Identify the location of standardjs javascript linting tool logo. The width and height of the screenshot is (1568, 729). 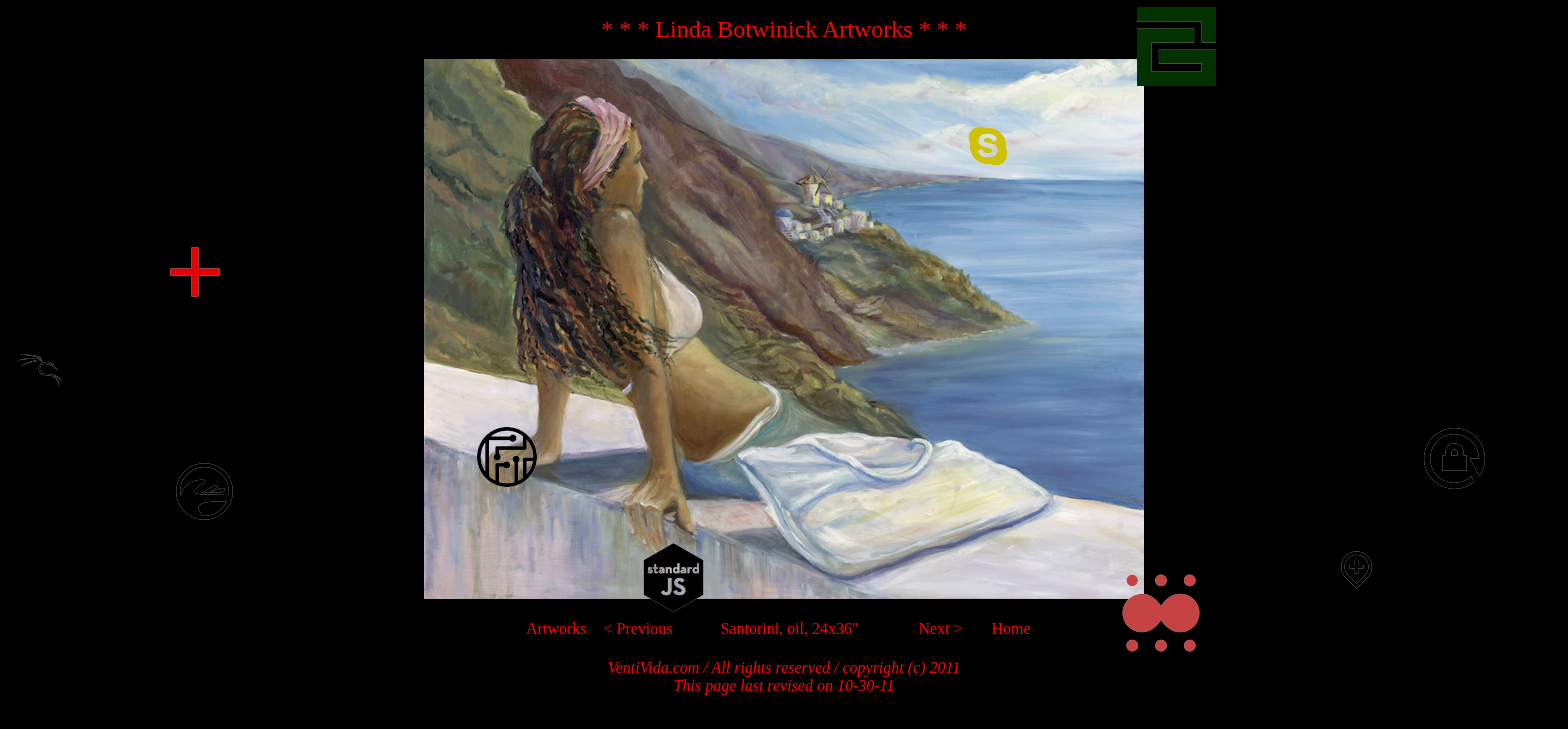
(673, 577).